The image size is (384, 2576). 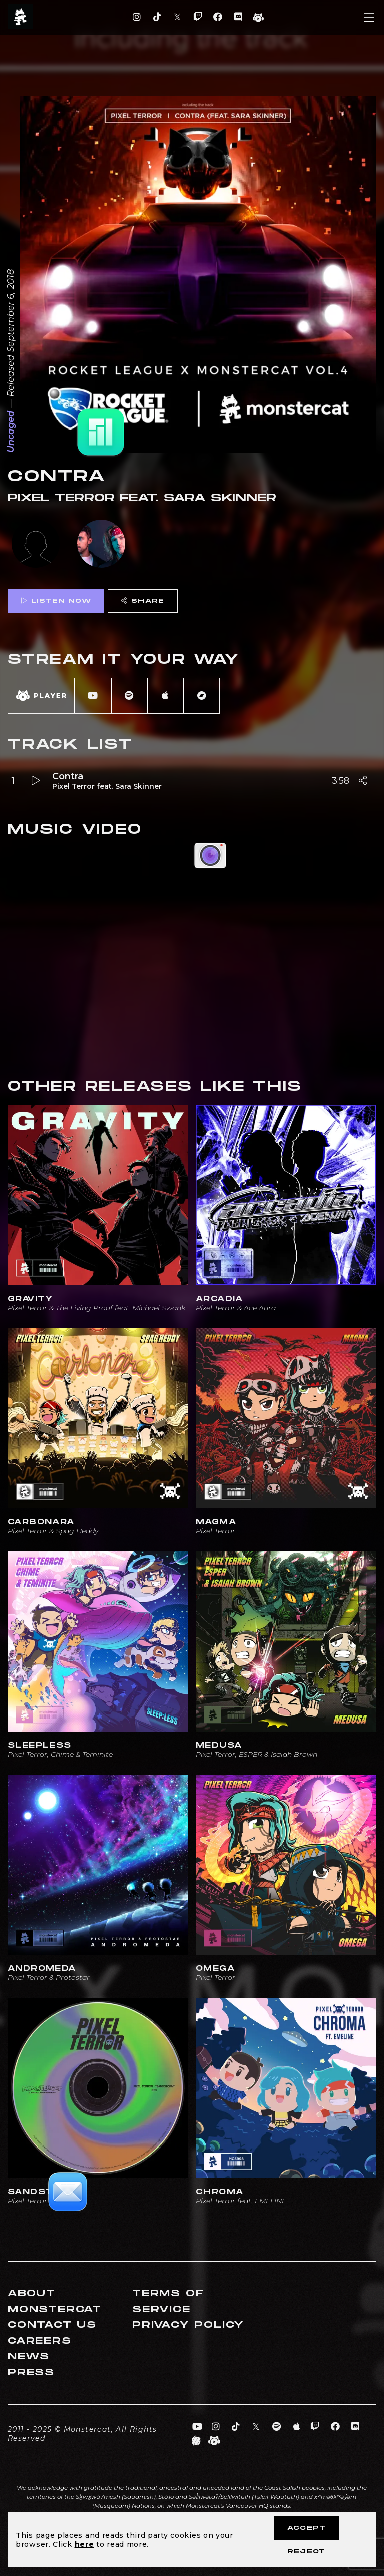 What do you see at coordinates (68, 2192) in the screenshot?
I see `open the Mail app` at bounding box center [68, 2192].